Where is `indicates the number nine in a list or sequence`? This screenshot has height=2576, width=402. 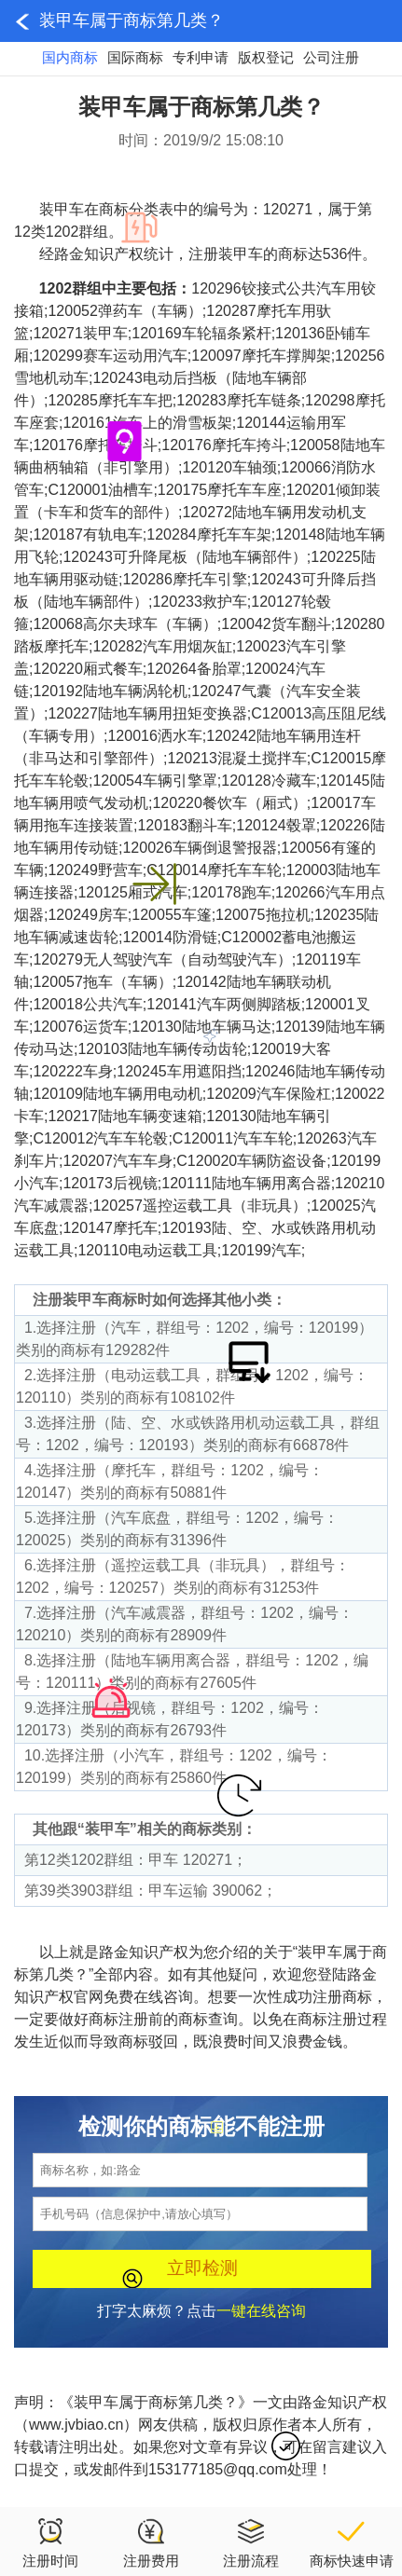 indicates the number nine in a list or sequence is located at coordinates (124, 441).